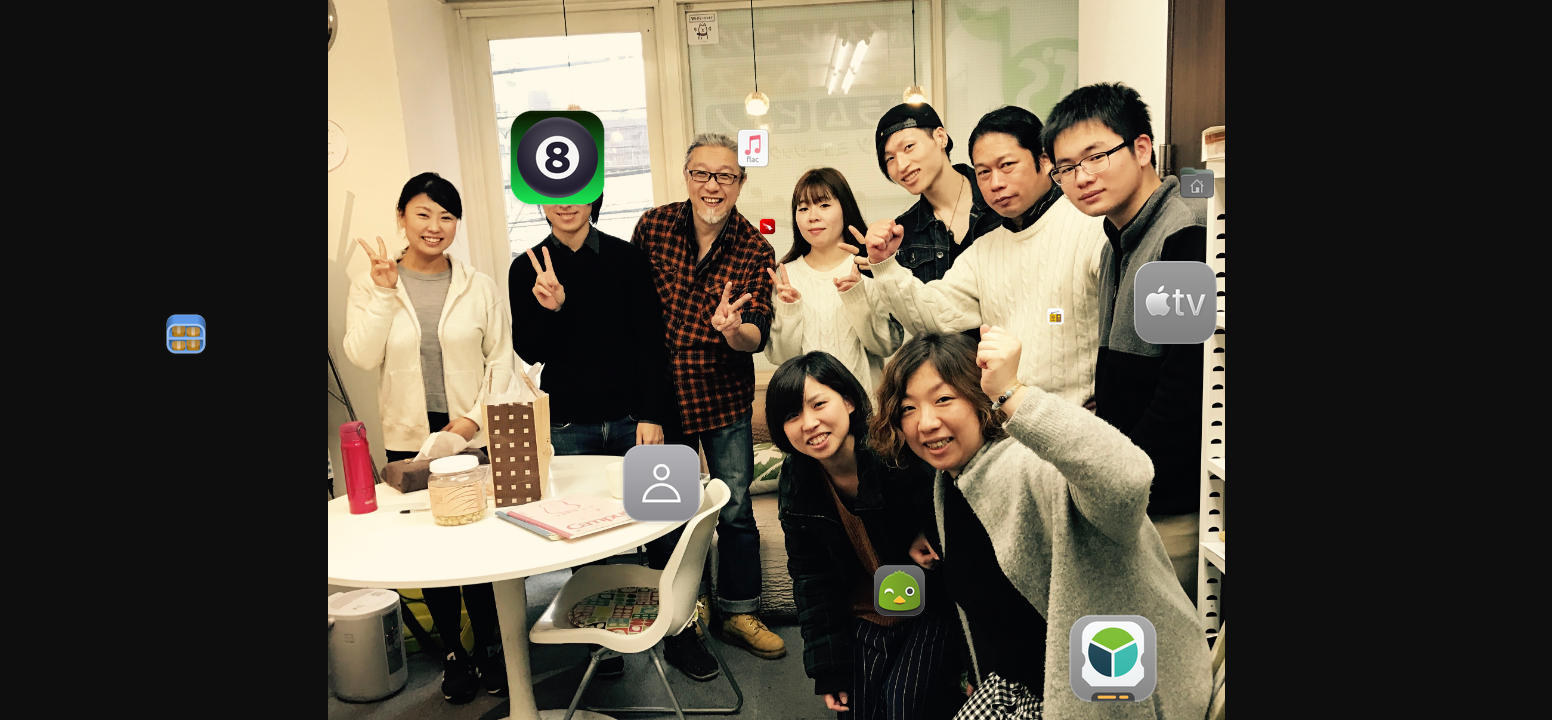 Image resolution: width=1552 pixels, height=720 pixels. Describe the element at coordinates (767, 226) in the screenshot. I see `open CrowdStrike Falcon endpoint security app` at that location.